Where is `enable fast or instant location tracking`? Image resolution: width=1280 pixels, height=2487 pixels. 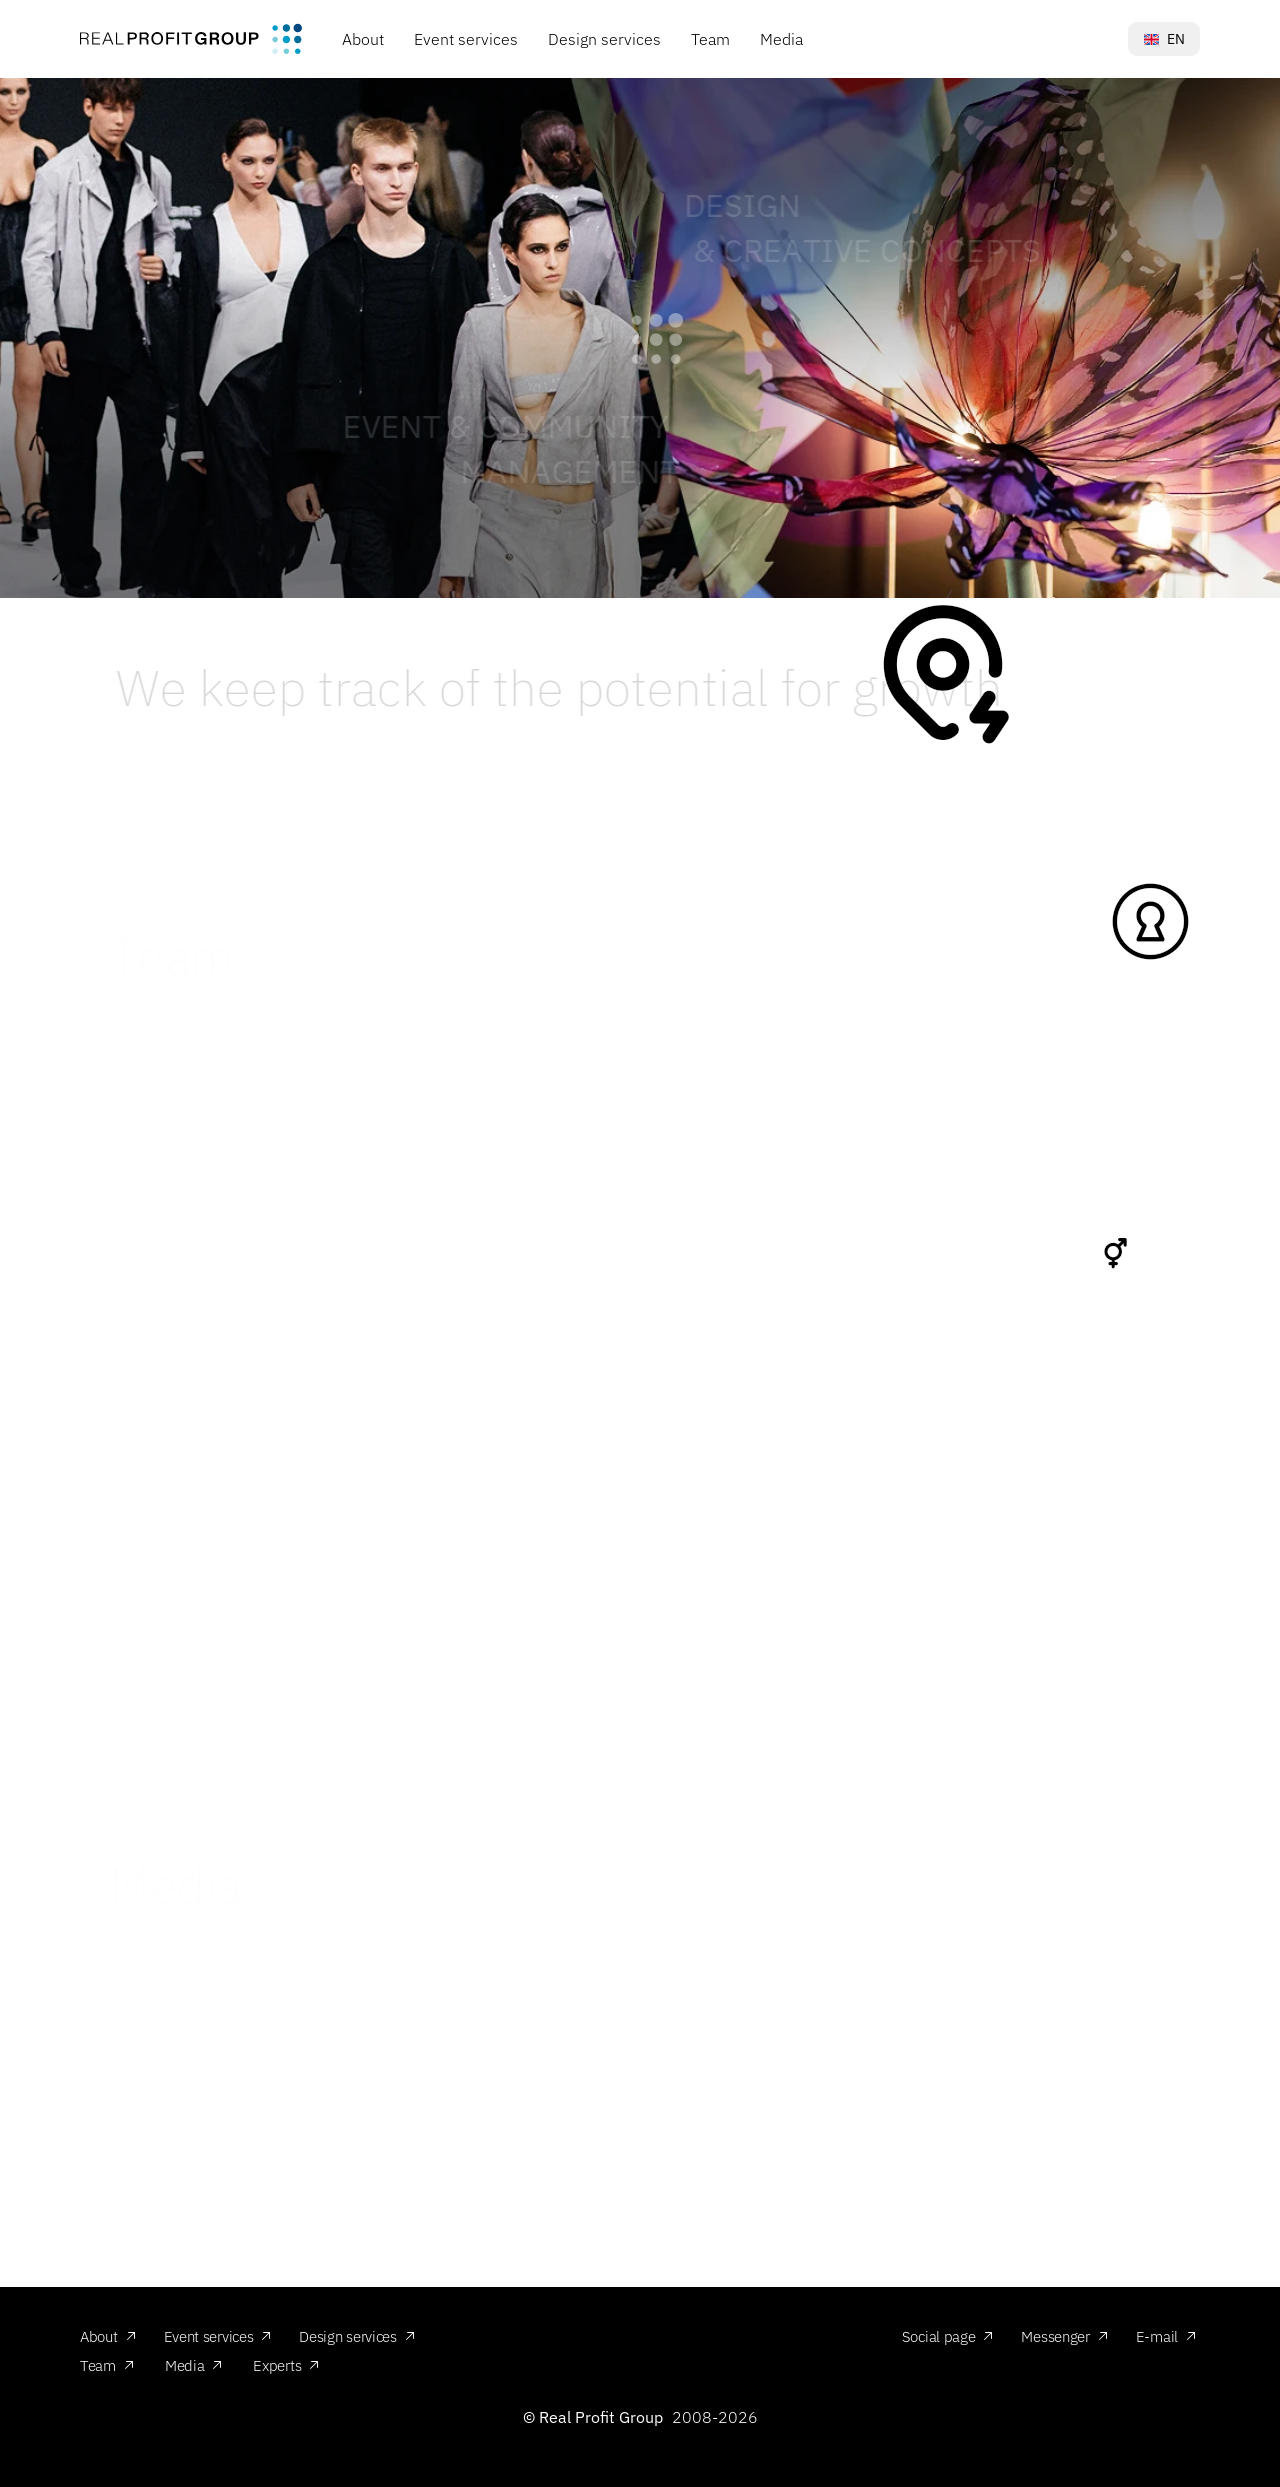
enable fast or instant location tracking is located at coordinates (943, 671).